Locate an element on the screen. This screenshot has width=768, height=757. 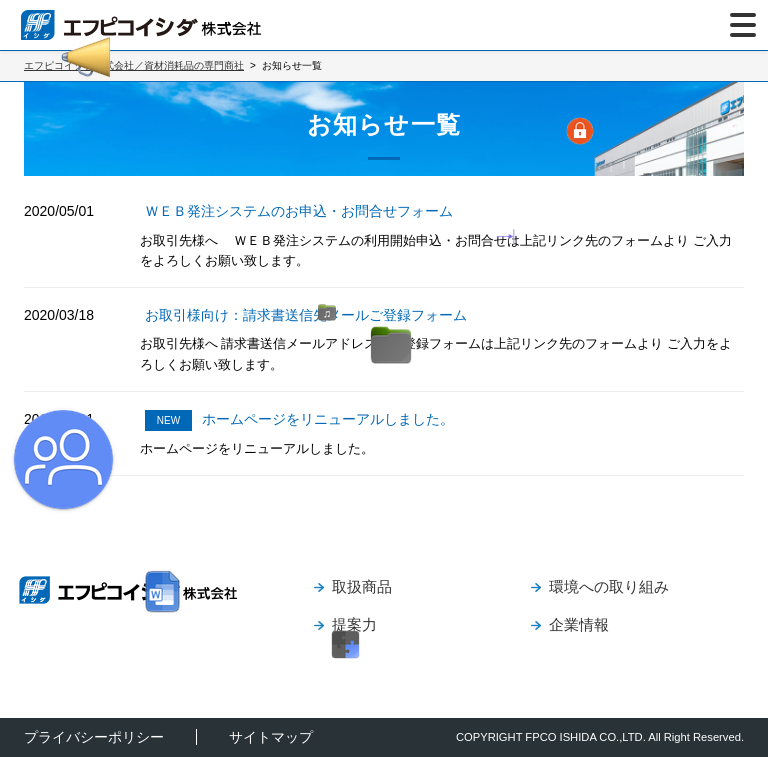
open your music folder is located at coordinates (327, 312).